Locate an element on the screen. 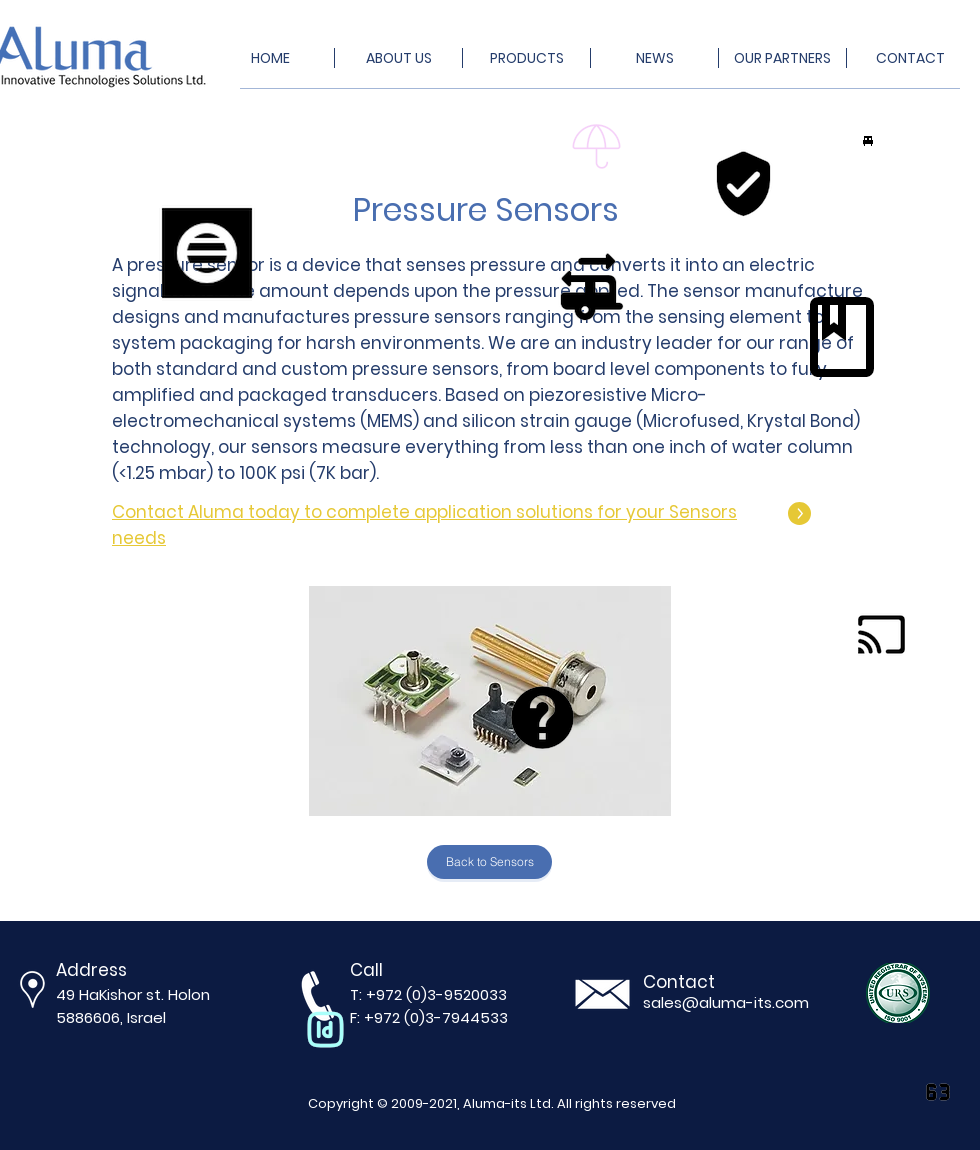 The width and height of the screenshot is (980, 1150). cast your screen to a nearby device is located at coordinates (881, 634).